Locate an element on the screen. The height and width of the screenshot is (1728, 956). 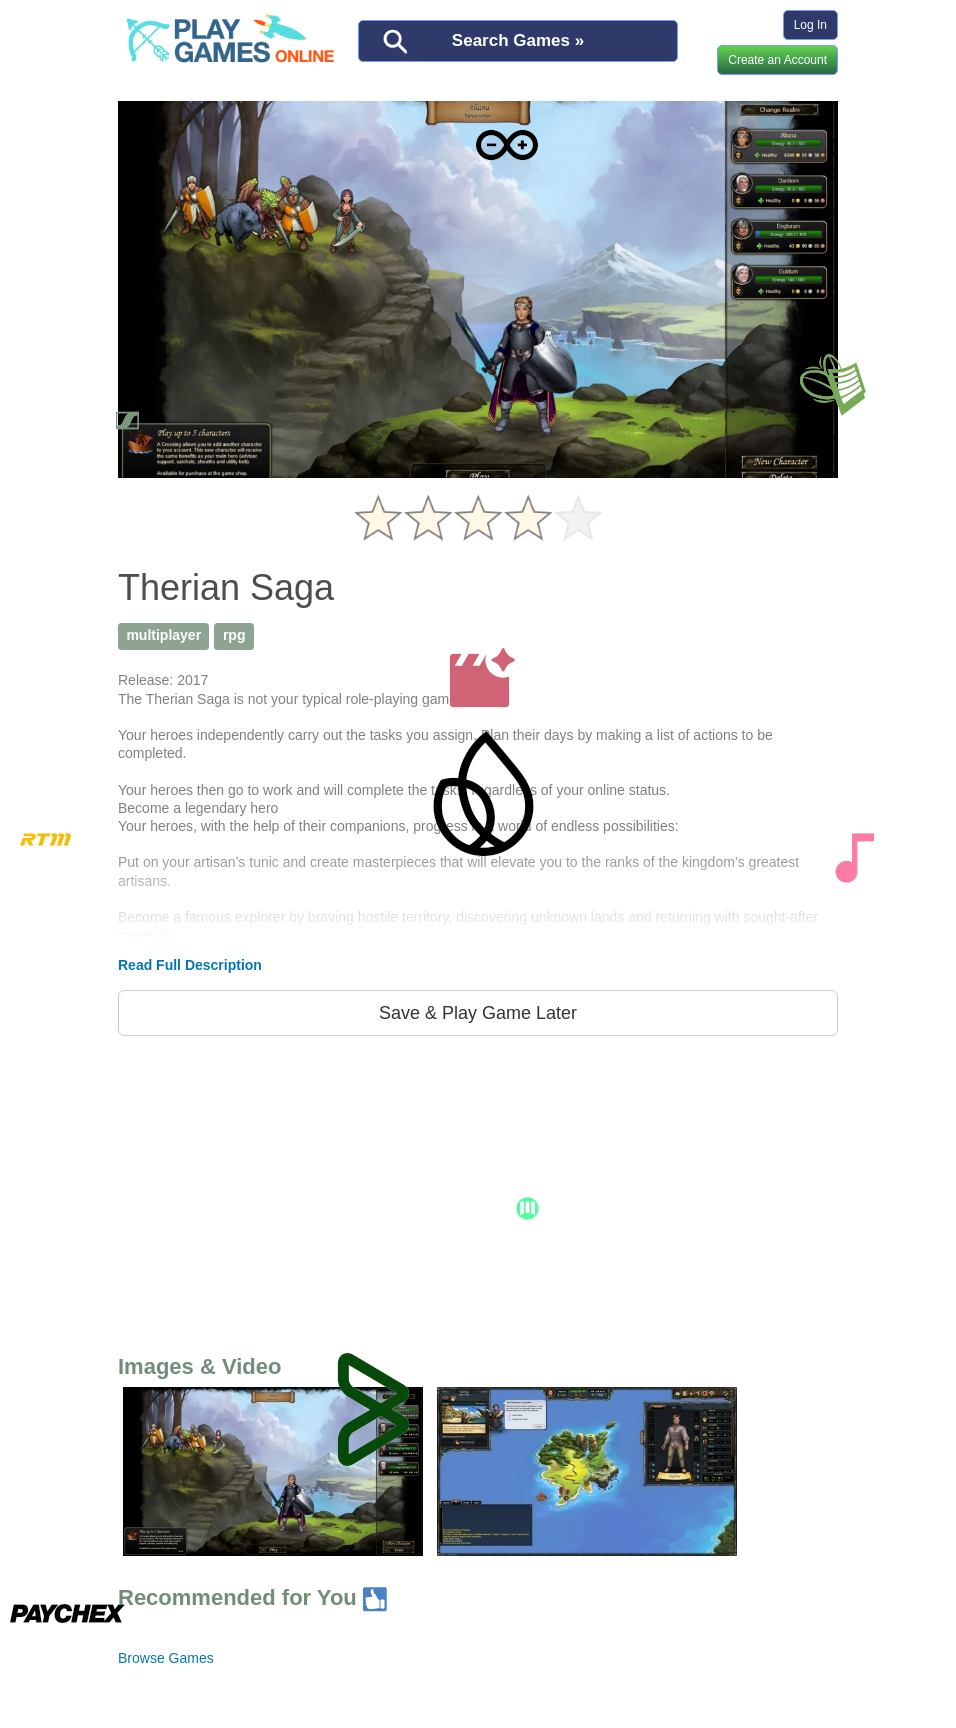
access AI-powered video editing tools is located at coordinates (479, 680).